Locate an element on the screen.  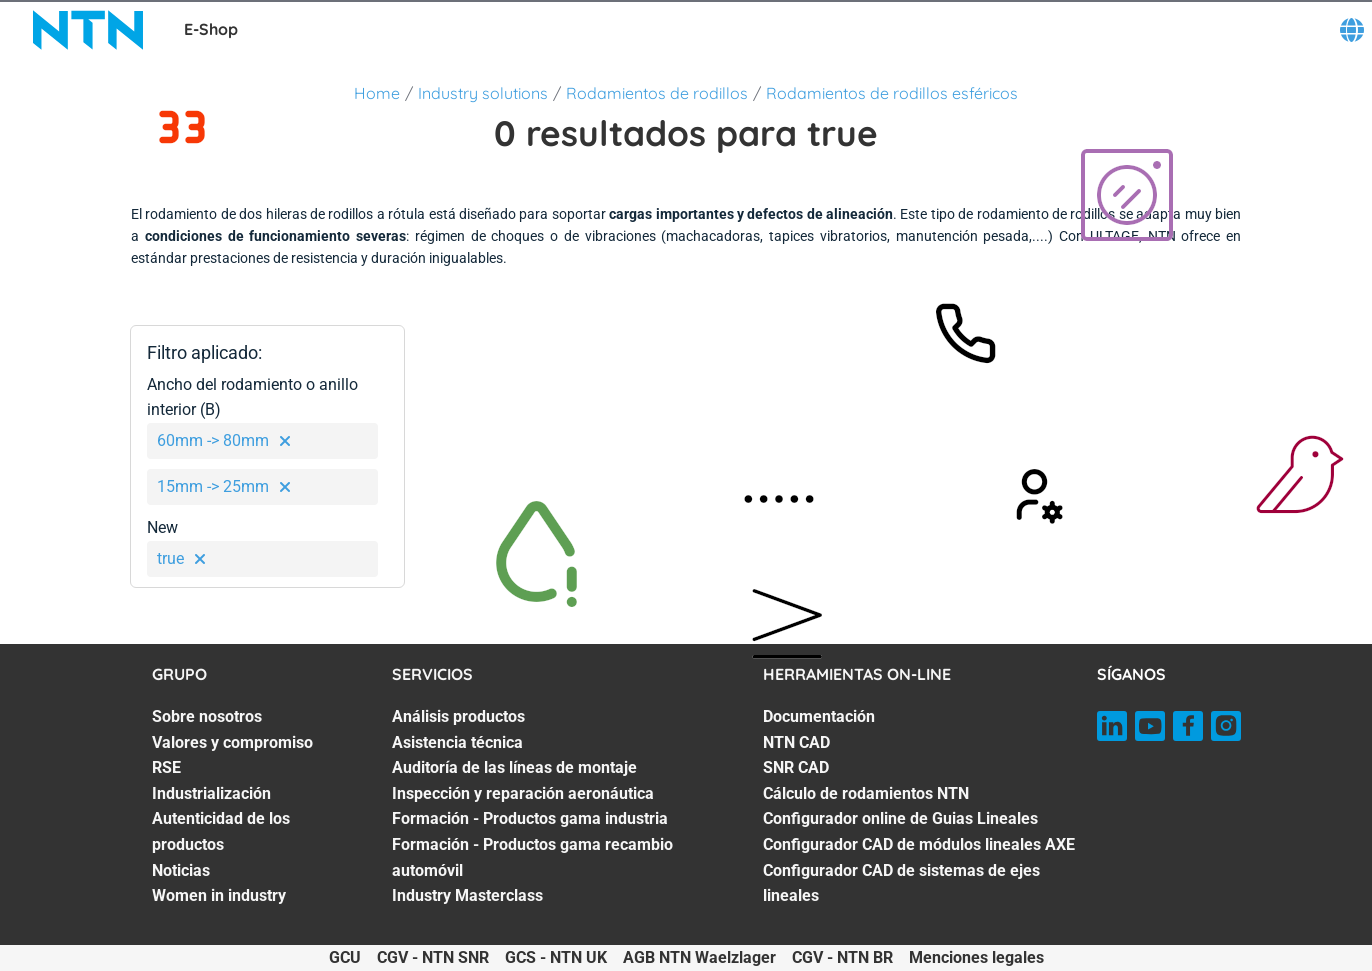
access laundry or appliance controls is located at coordinates (1127, 195).